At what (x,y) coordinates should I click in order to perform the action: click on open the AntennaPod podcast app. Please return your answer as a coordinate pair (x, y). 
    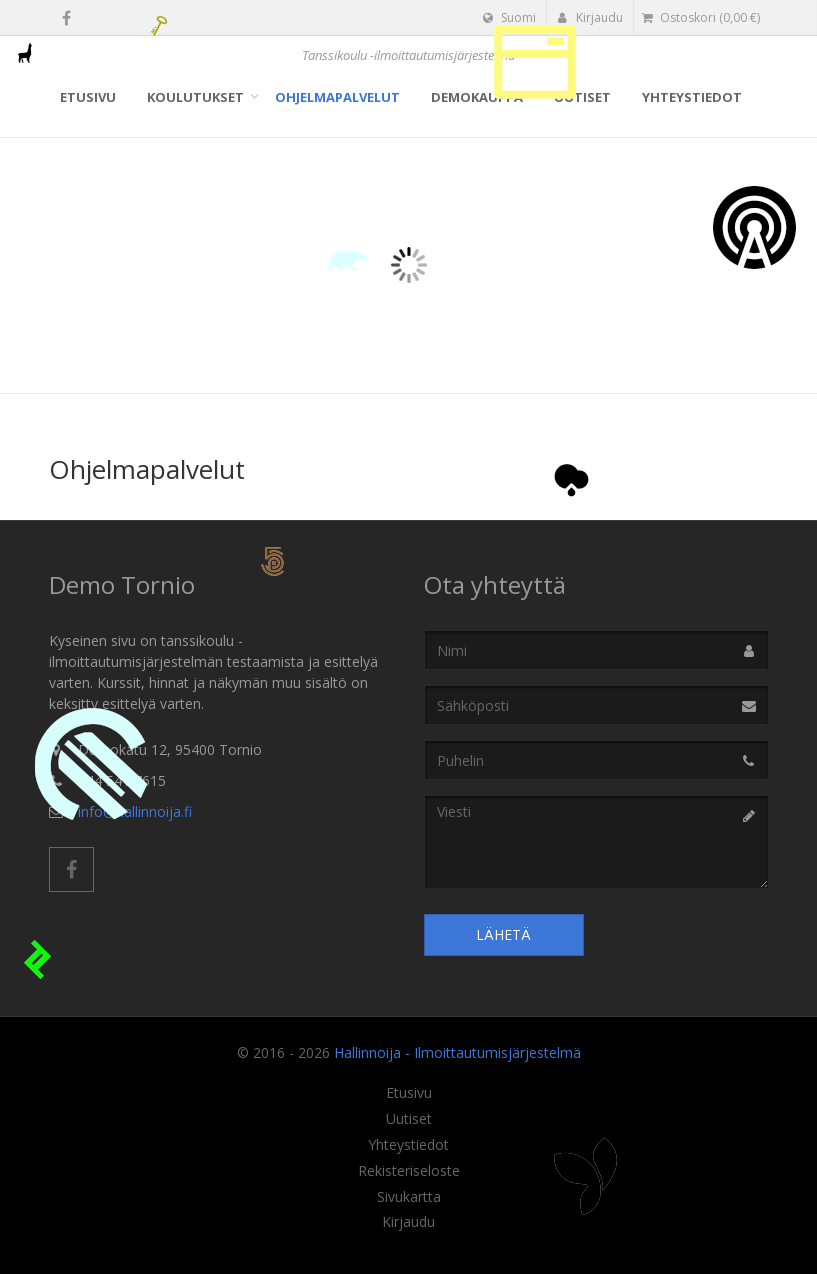
    Looking at the image, I should click on (754, 227).